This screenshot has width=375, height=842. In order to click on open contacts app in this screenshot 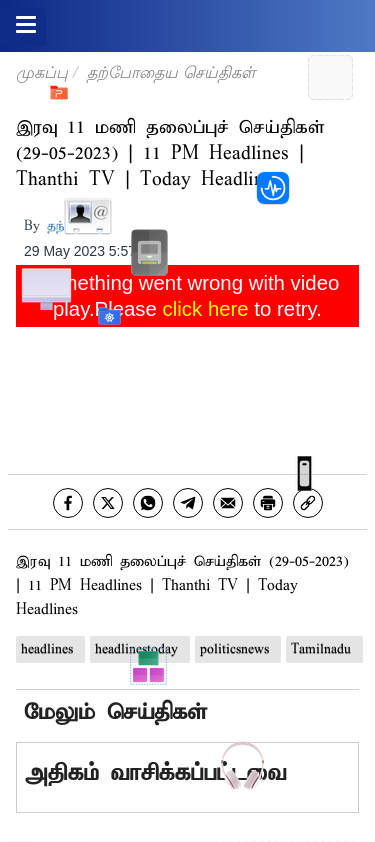, I will do `click(88, 216)`.